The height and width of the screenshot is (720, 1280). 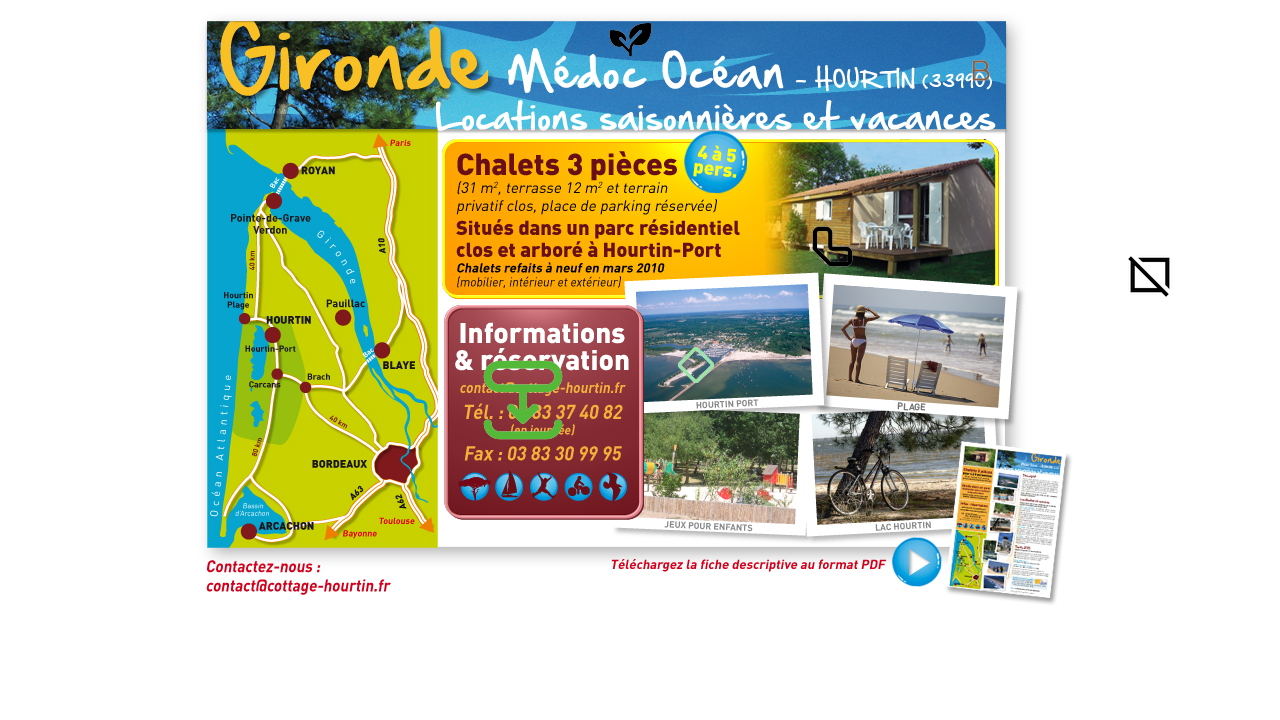 What do you see at coordinates (696, 365) in the screenshot?
I see `indicates premium or special status` at bounding box center [696, 365].